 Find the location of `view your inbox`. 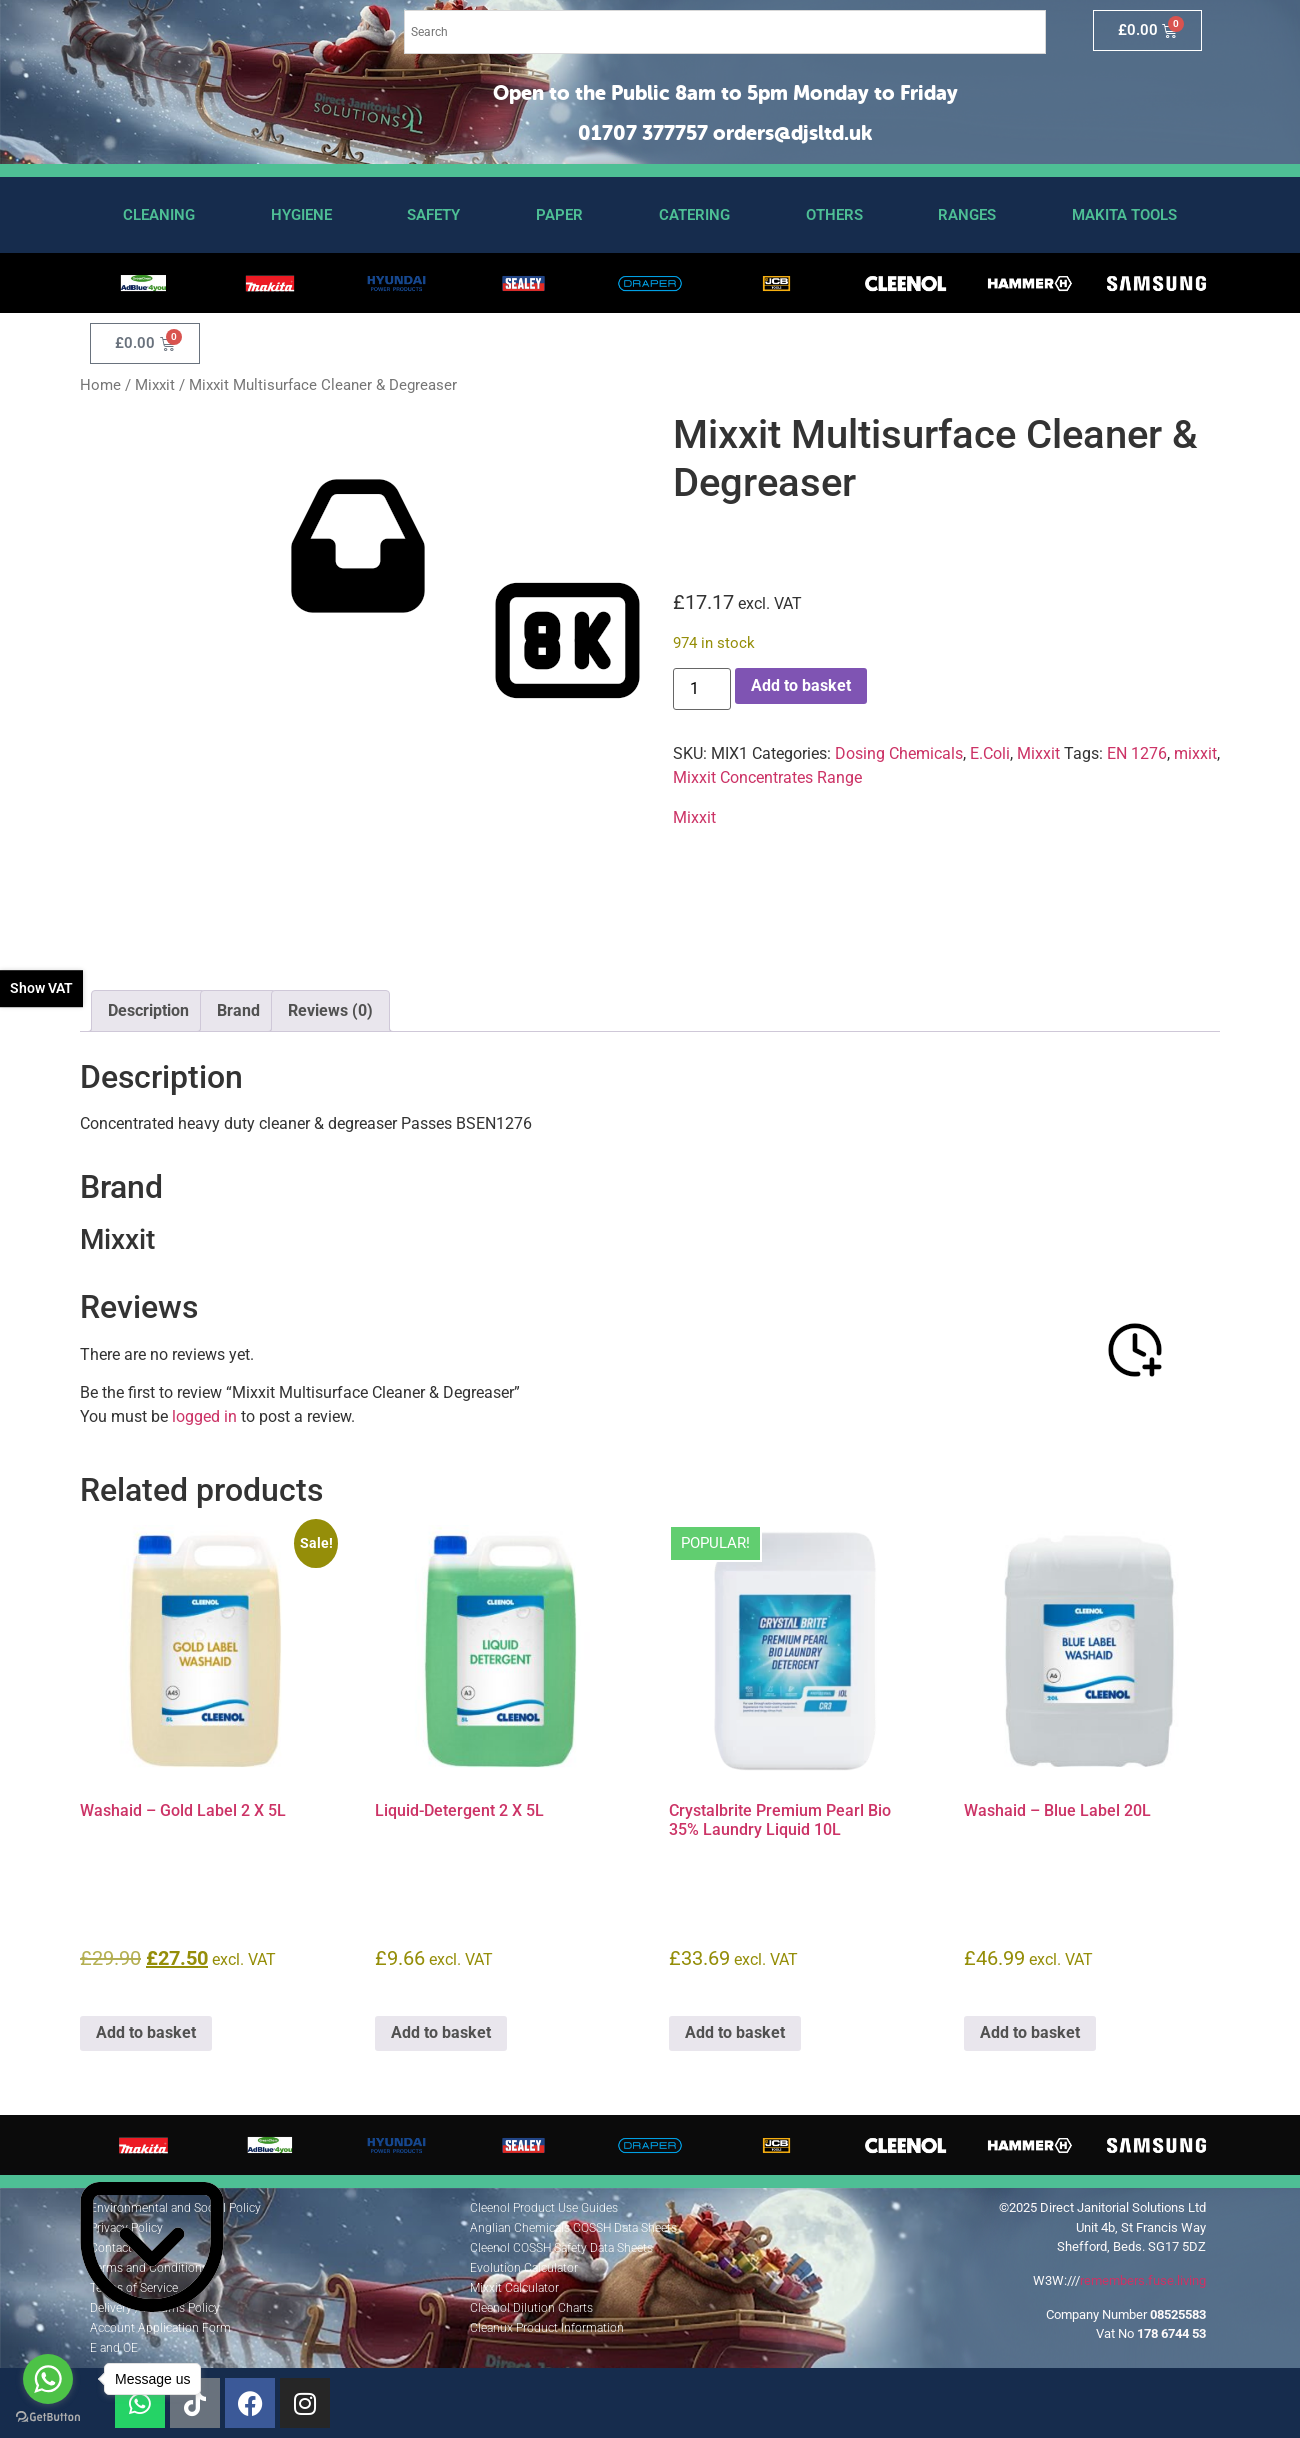

view your inbox is located at coordinates (358, 546).